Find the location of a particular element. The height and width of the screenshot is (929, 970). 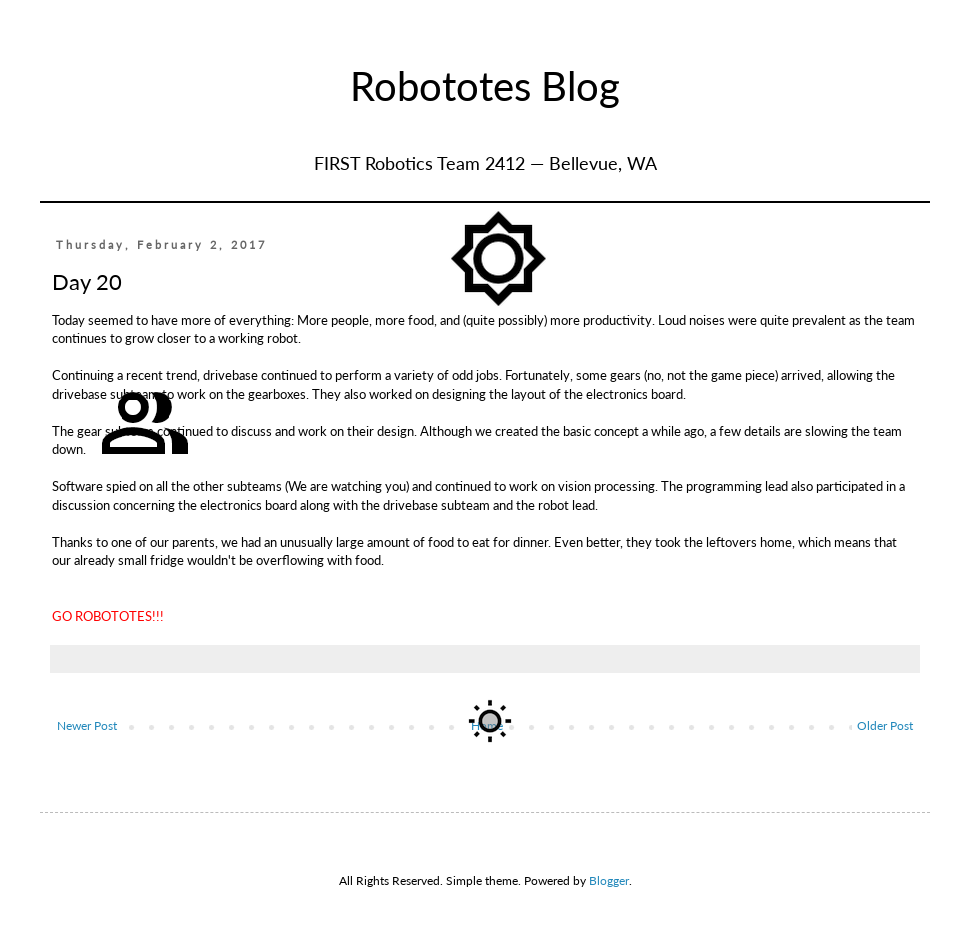

toggle light mode or bright theme is located at coordinates (490, 722).